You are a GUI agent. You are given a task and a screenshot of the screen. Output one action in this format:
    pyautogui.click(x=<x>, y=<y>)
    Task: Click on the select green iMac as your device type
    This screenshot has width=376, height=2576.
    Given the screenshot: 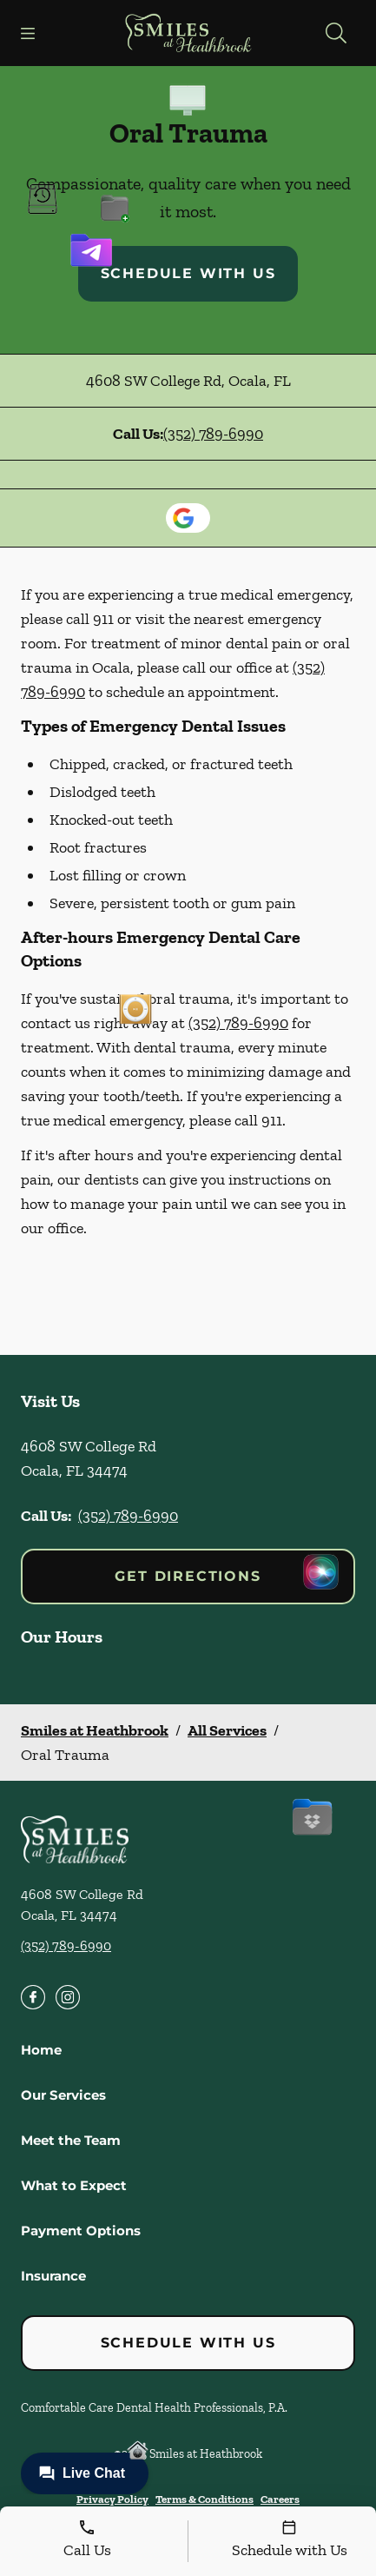 What is the action you would take?
    pyautogui.click(x=188, y=100)
    